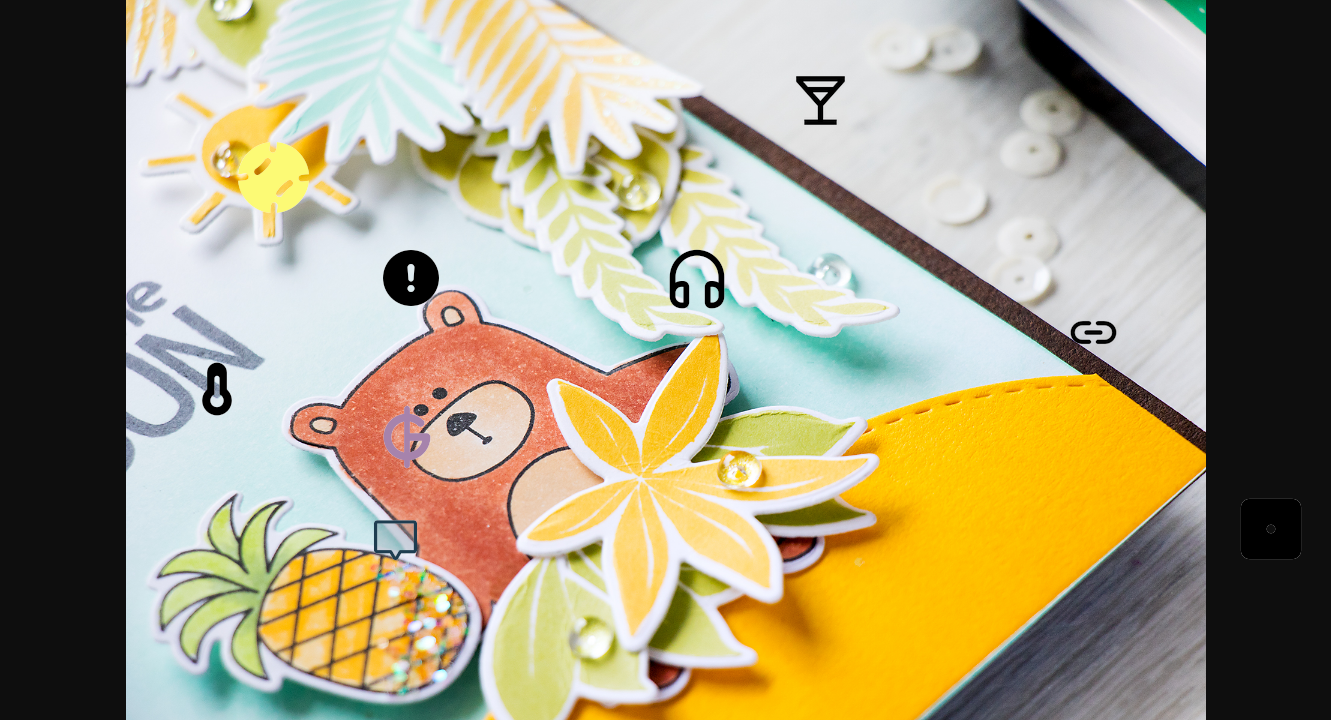  What do you see at coordinates (395, 538) in the screenshot?
I see `open chat or messaging` at bounding box center [395, 538].